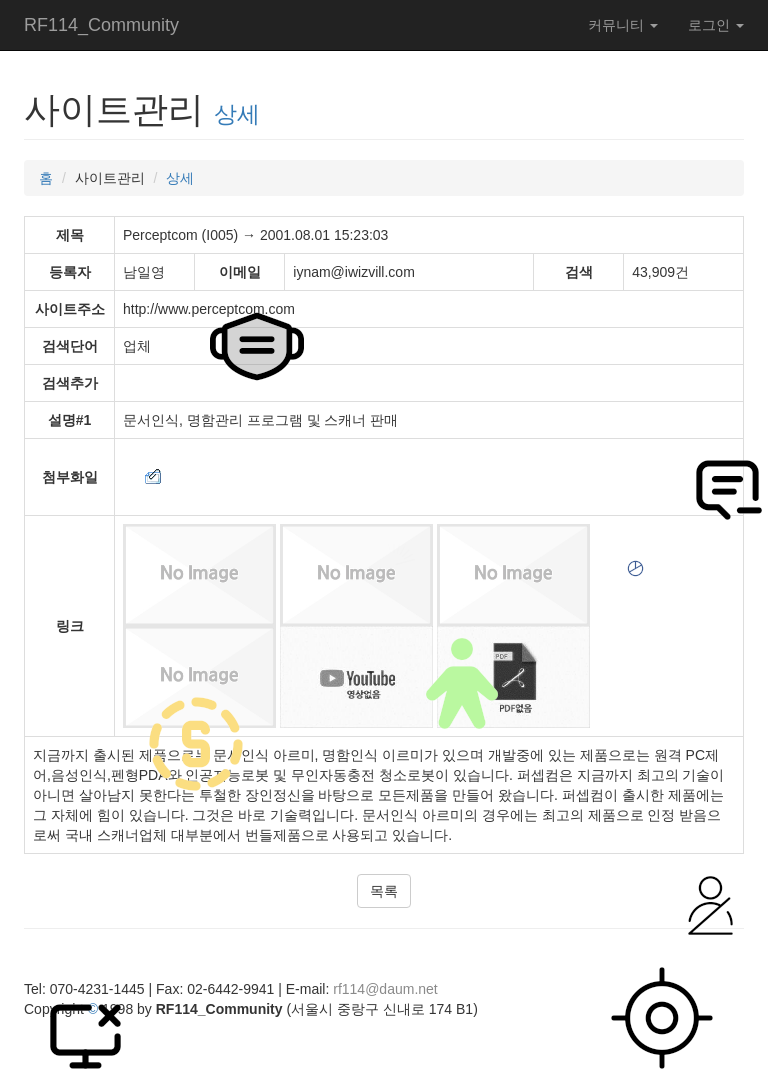 This screenshot has width=768, height=1079. What do you see at coordinates (727, 488) in the screenshot?
I see `remove a message from the conversation` at bounding box center [727, 488].